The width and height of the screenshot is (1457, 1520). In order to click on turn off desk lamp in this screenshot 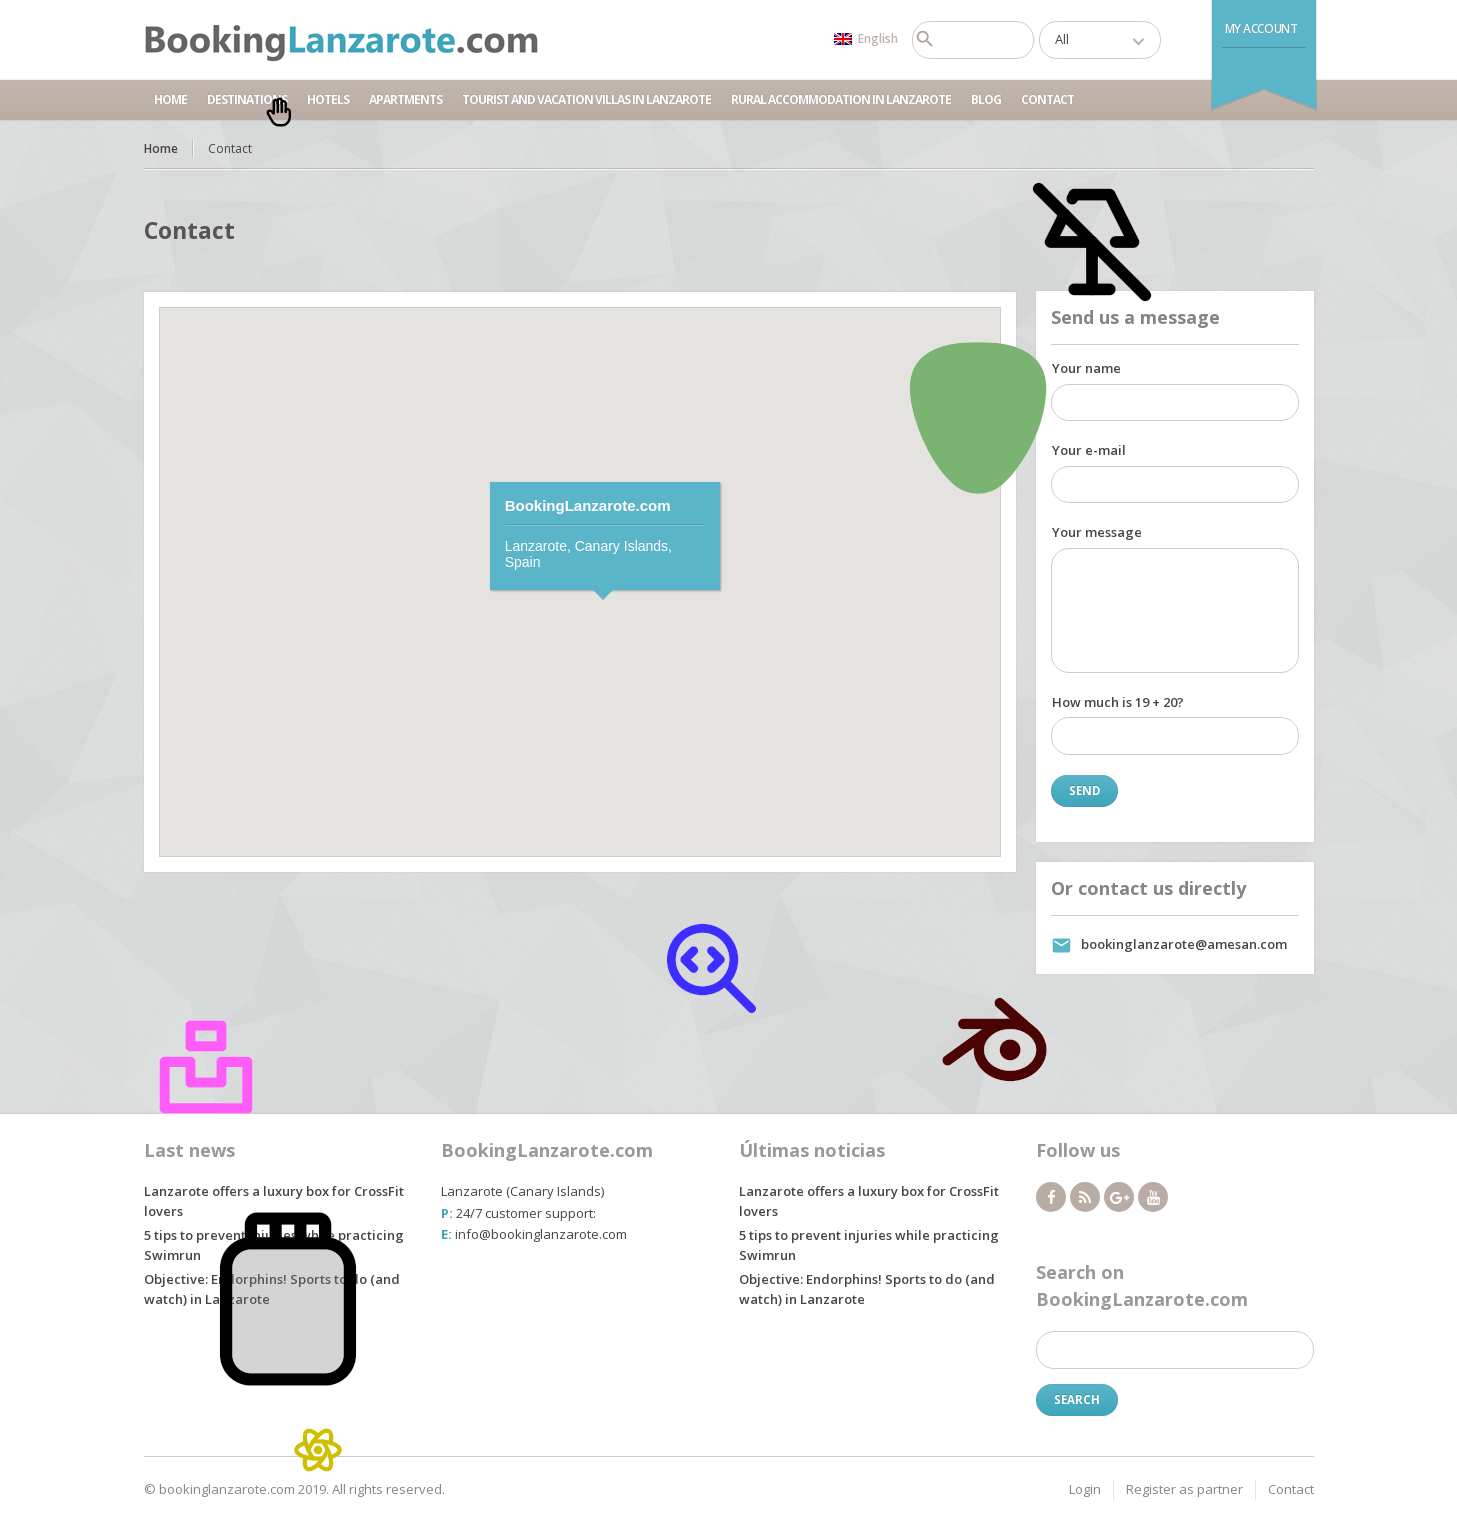, I will do `click(1092, 242)`.